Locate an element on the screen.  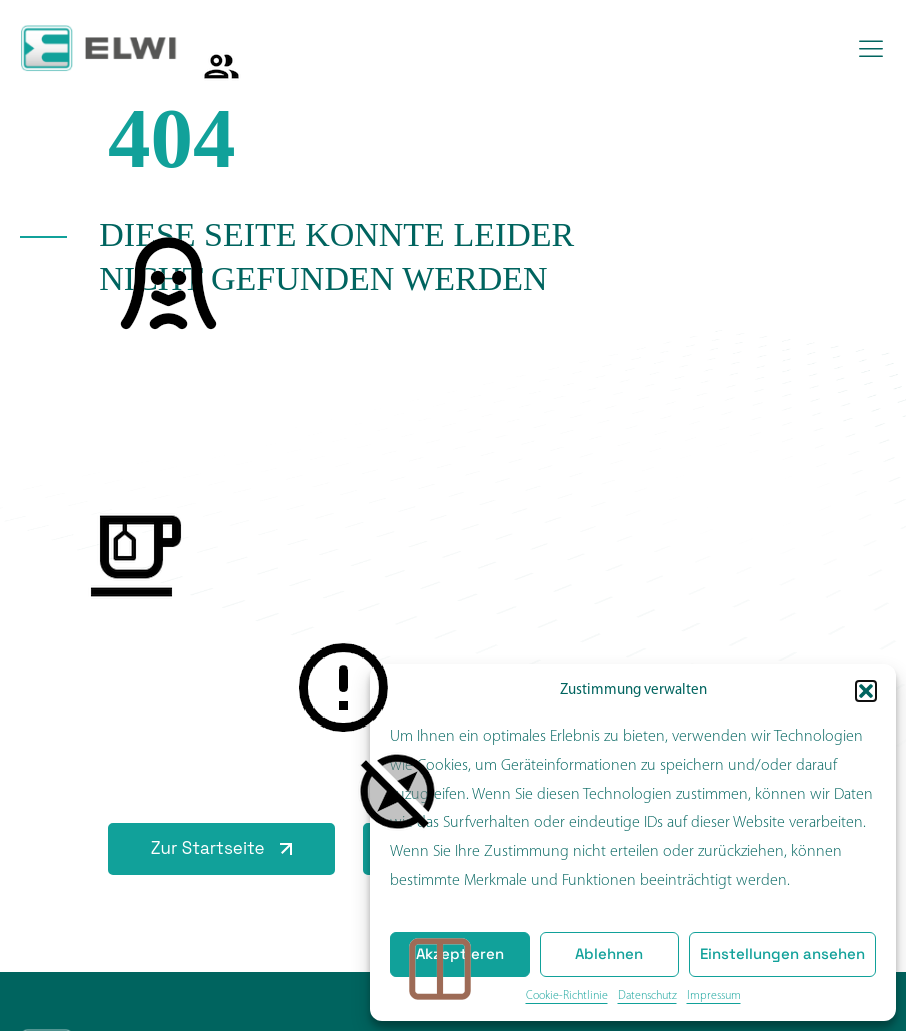
switch to column layout view is located at coordinates (440, 969).